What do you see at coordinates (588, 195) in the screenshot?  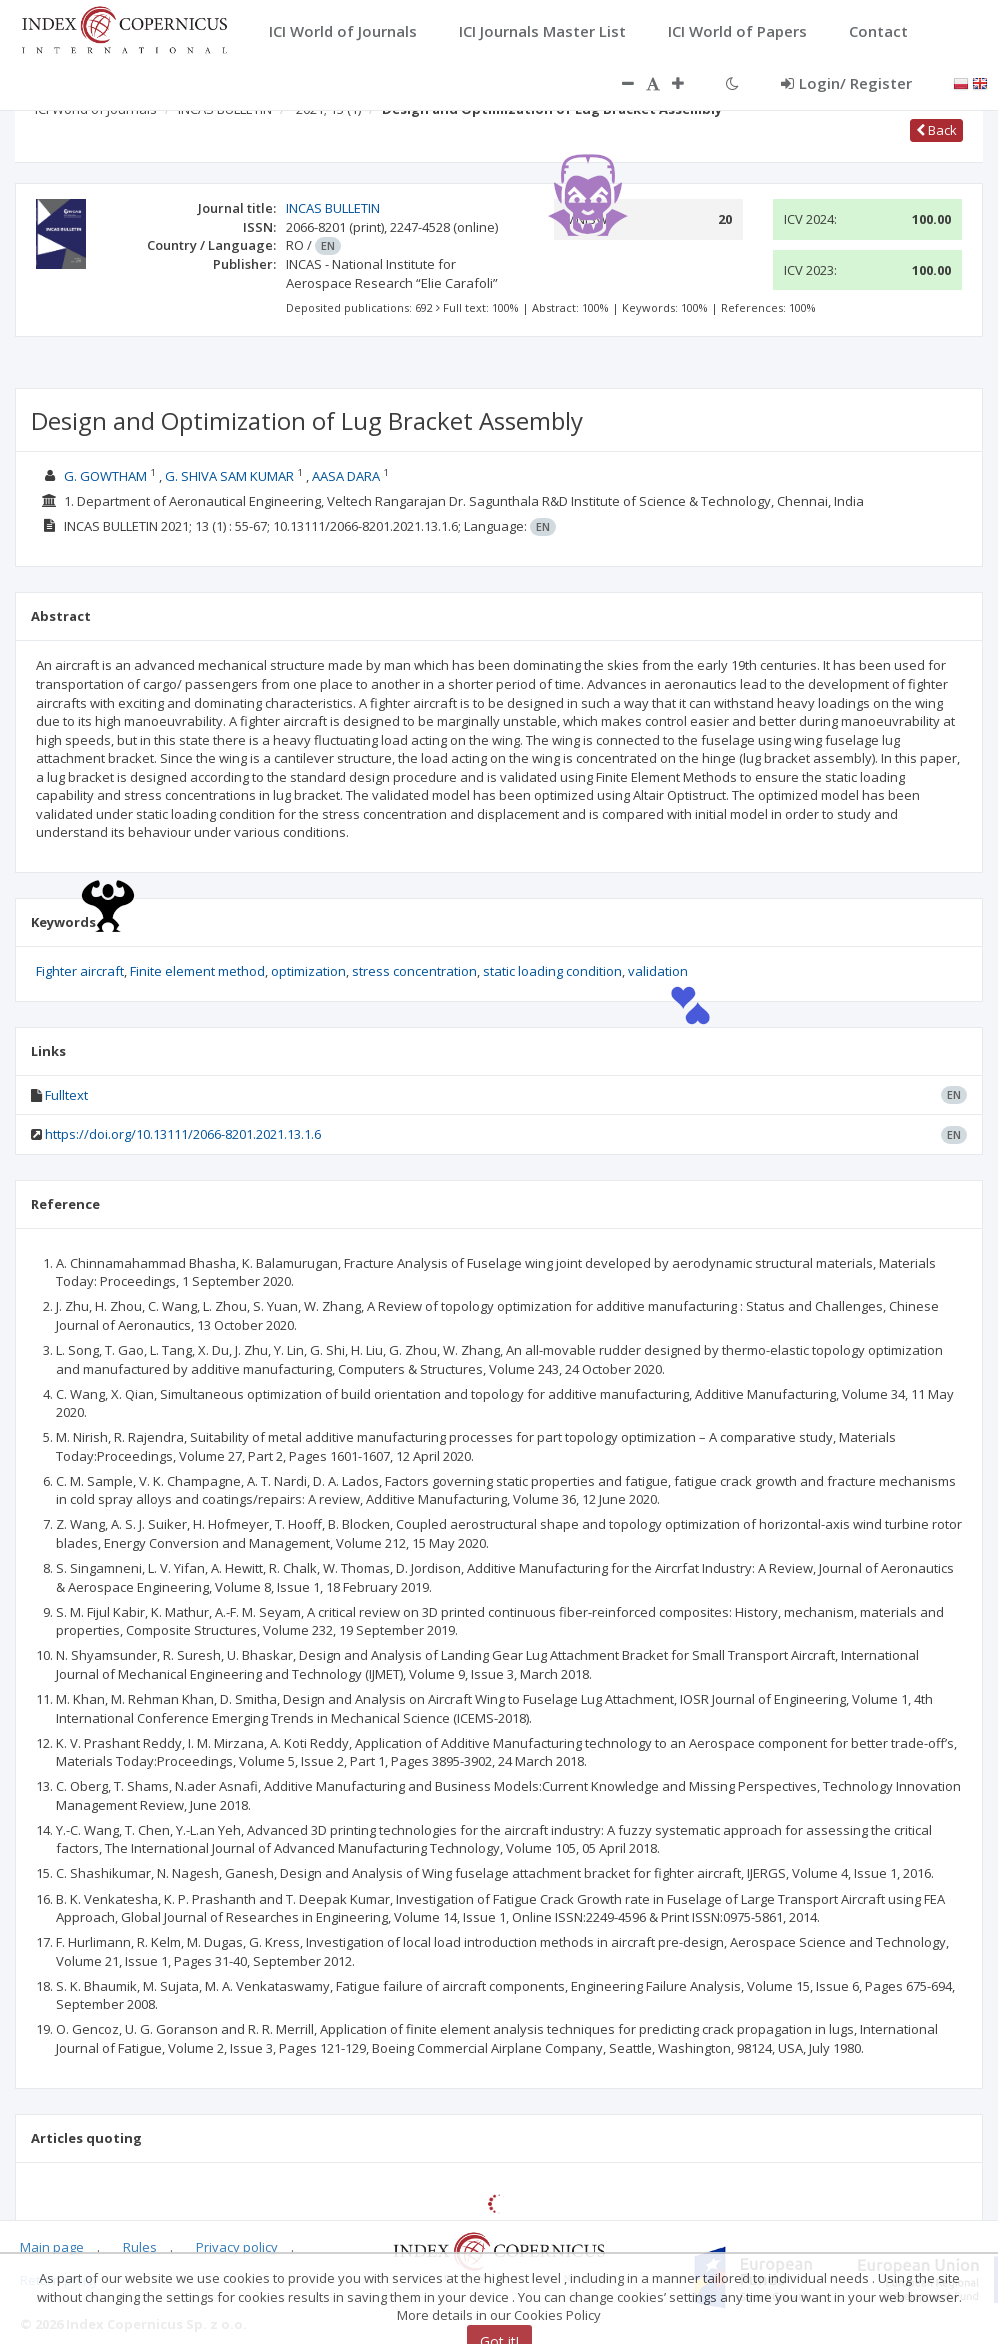 I see `select vampire character class` at bounding box center [588, 195].